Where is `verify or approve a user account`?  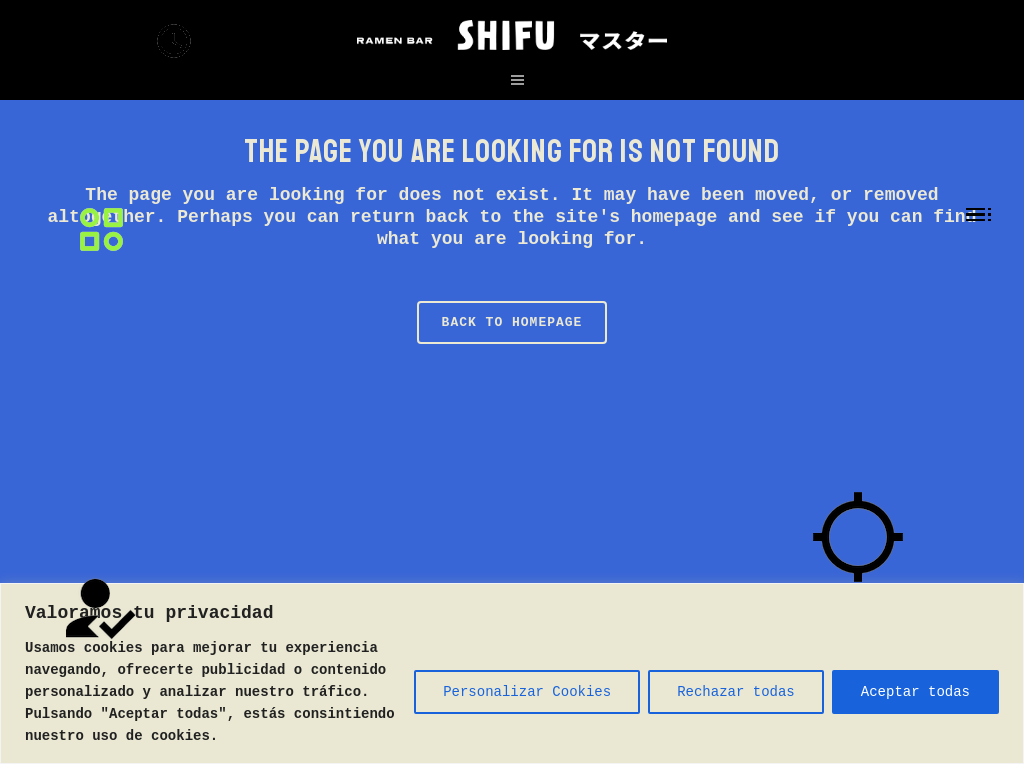
verify or approve a user account is located at coordinates (99, 608).